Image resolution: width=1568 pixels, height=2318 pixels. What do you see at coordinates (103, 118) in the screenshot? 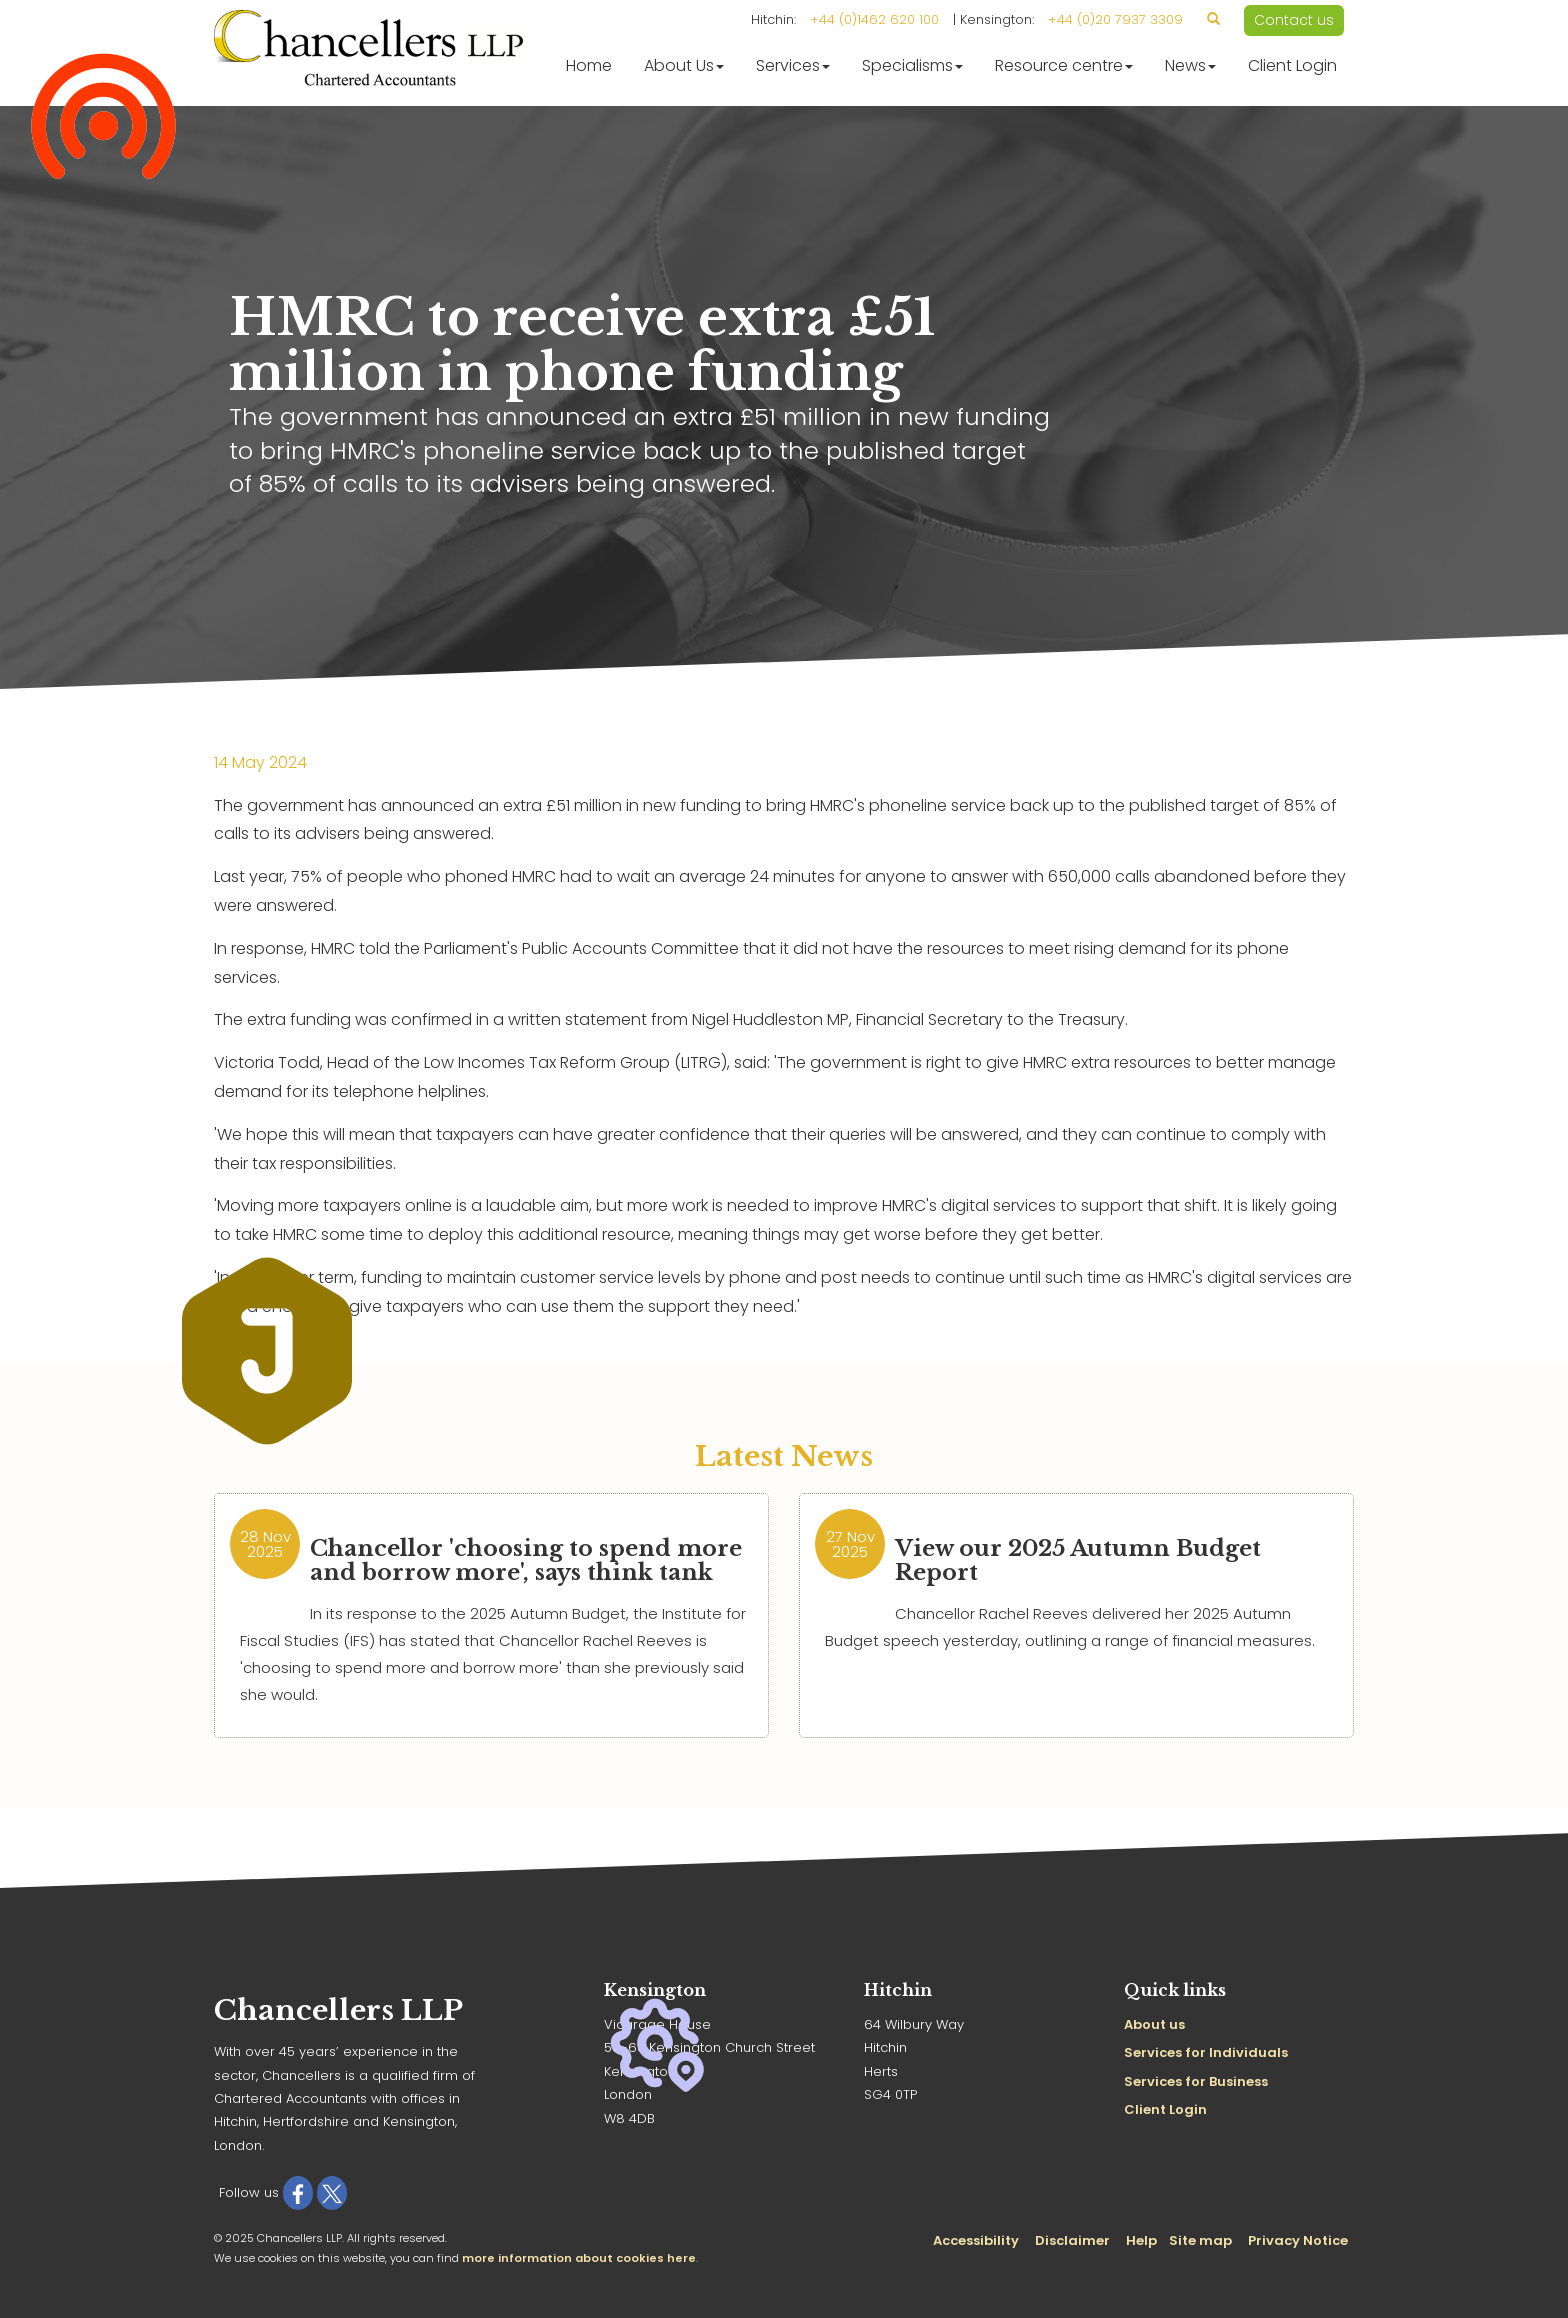
I see `start a live broadcast or stream` at bounding box center [103, 118].